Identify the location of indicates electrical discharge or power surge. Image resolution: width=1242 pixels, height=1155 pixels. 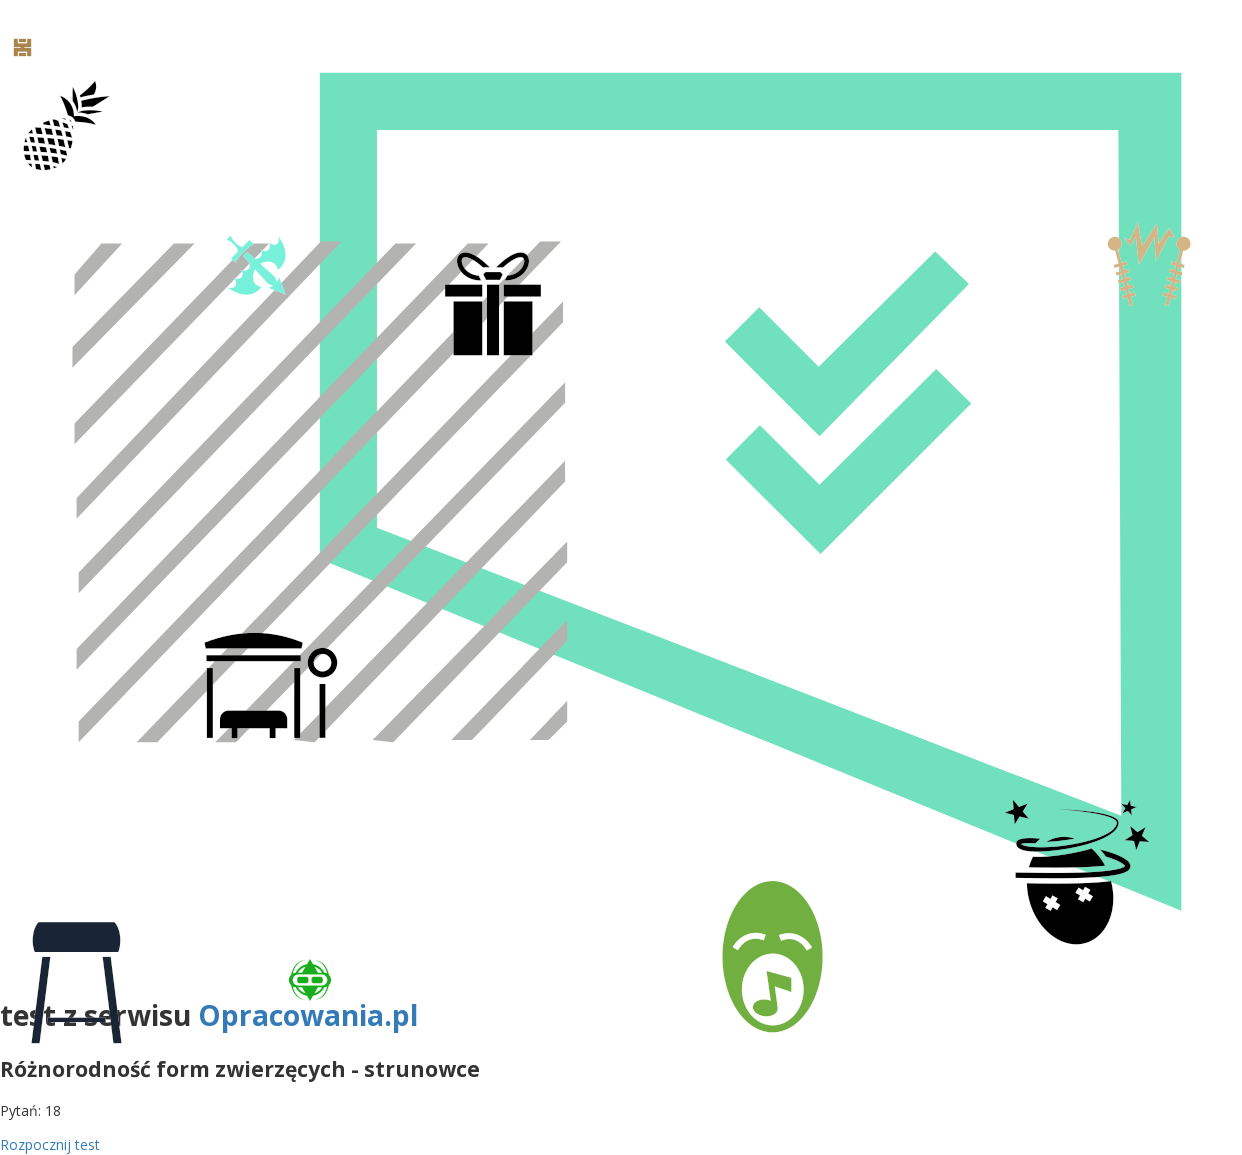
(1149, 264).